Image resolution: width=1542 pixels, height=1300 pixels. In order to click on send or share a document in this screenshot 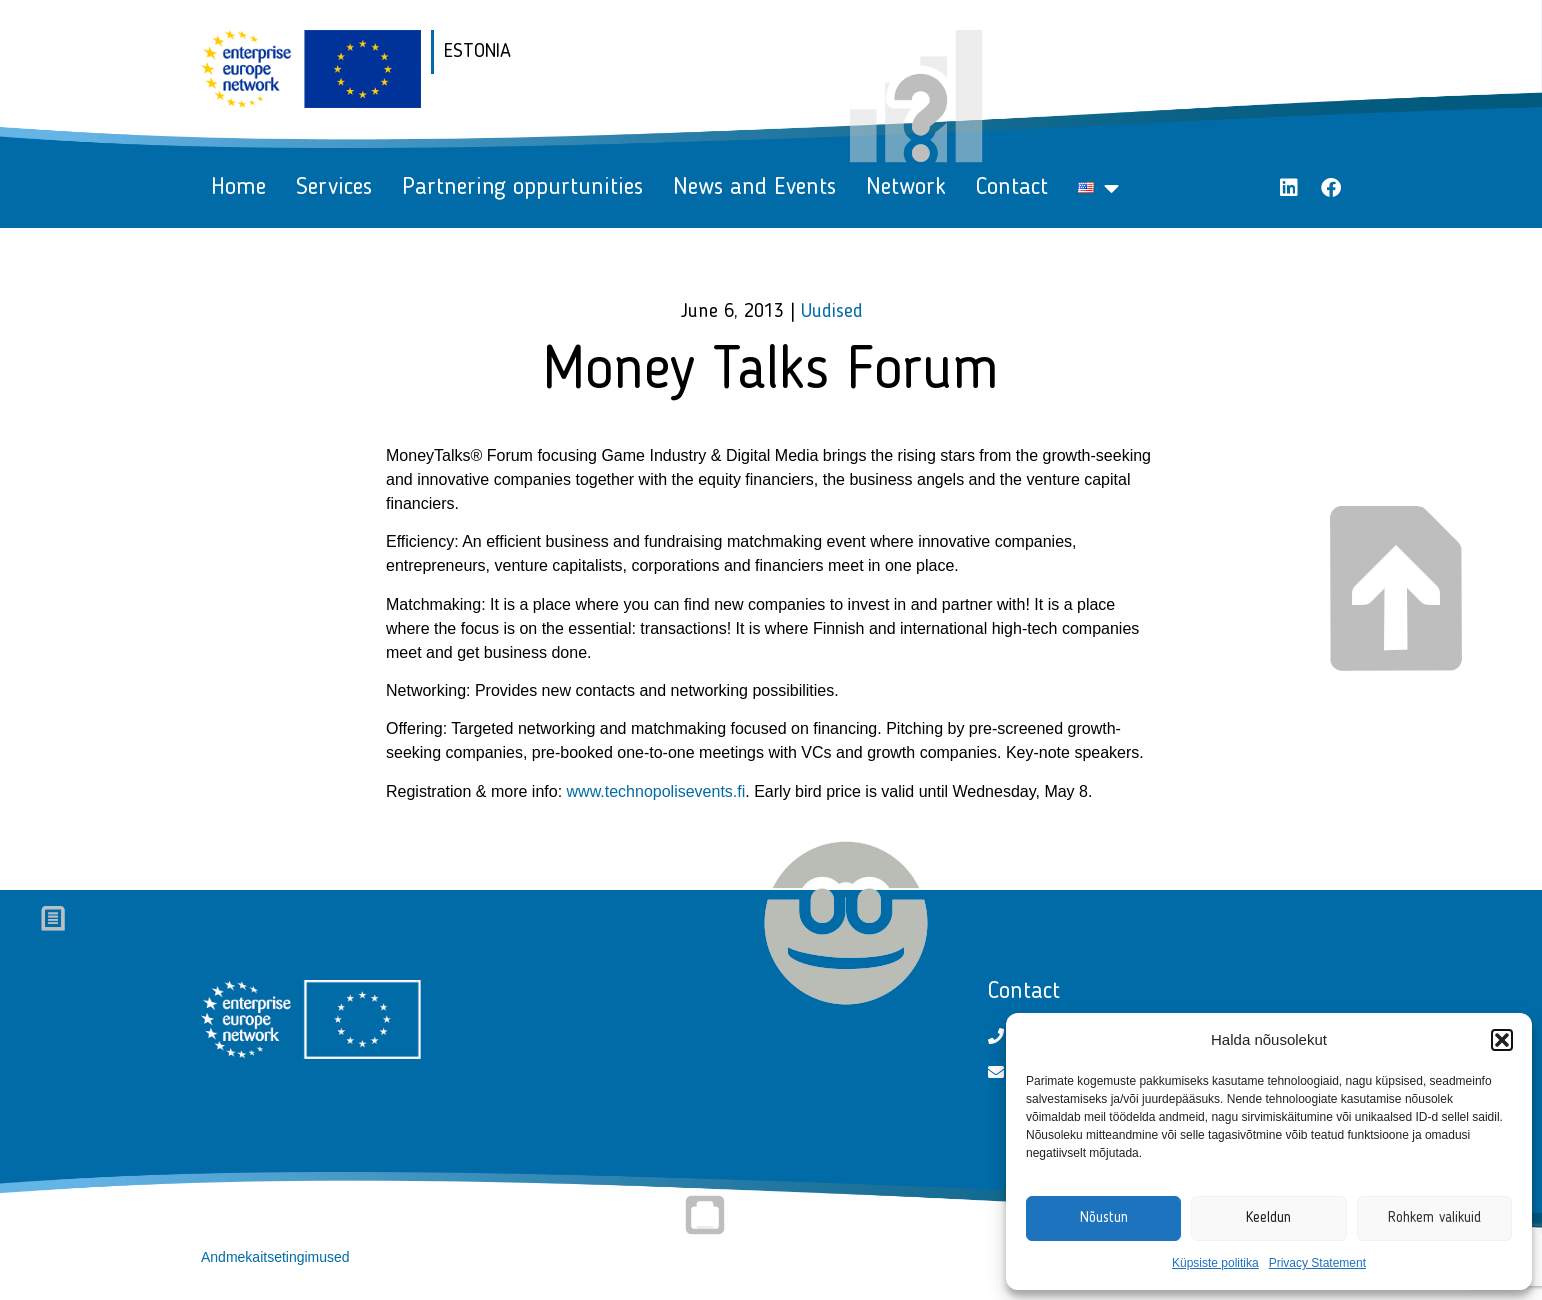, I will do `click(1396, 583)`.